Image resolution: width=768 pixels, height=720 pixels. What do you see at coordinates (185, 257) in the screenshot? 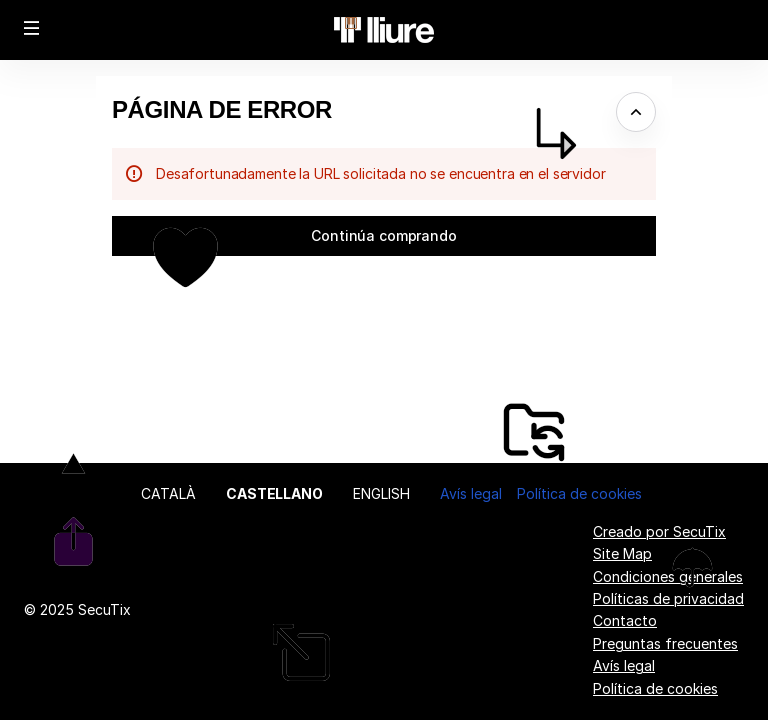
I see `add to favorites` at bounding box center [185, 257].